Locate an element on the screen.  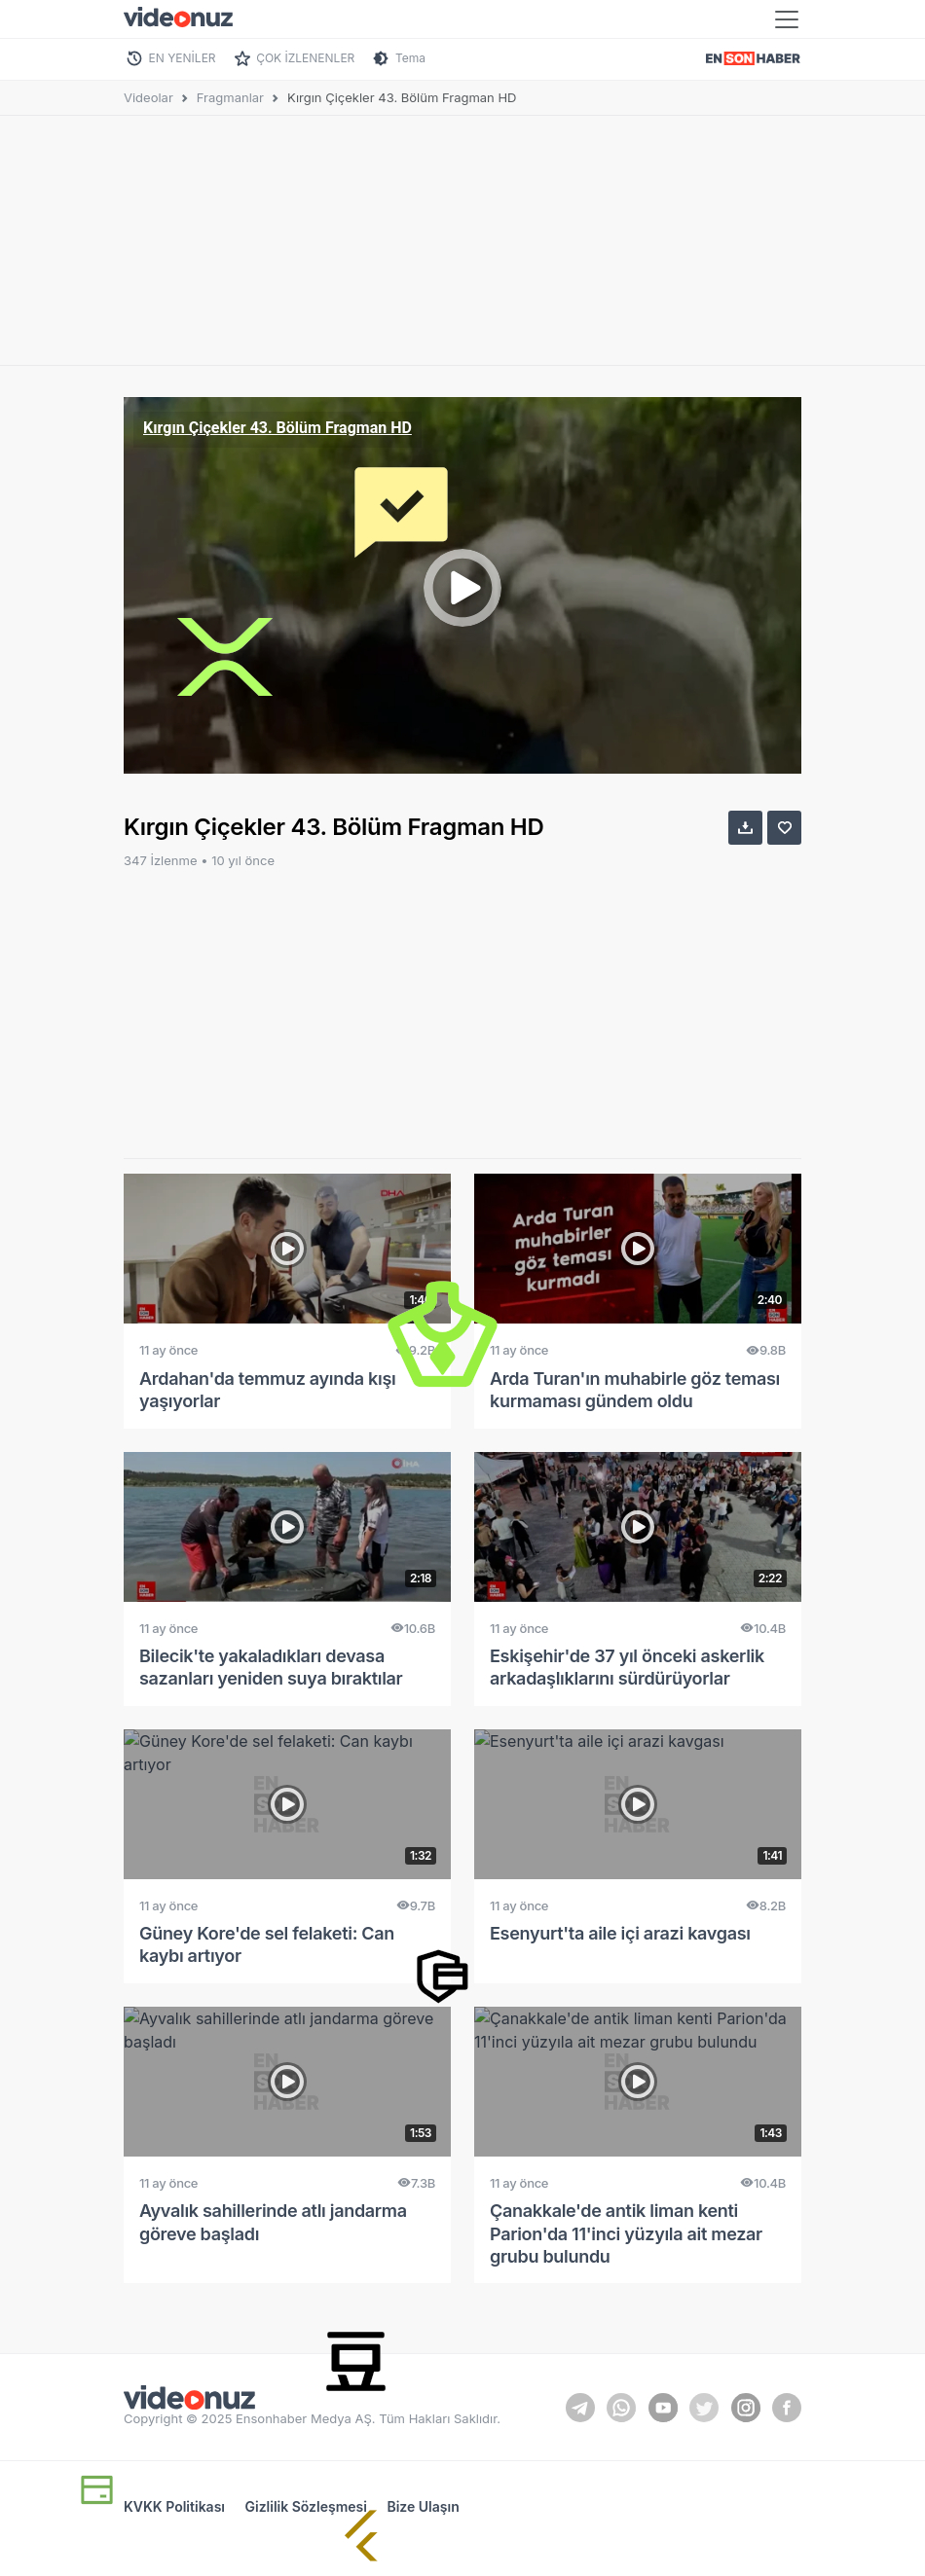
message sent successfully is located at coordinates (401, 509).